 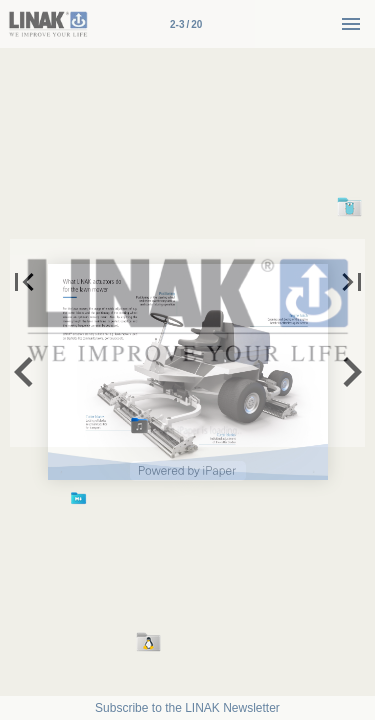 I want to click on folder containing markdown files, so click(x=78, y=498).